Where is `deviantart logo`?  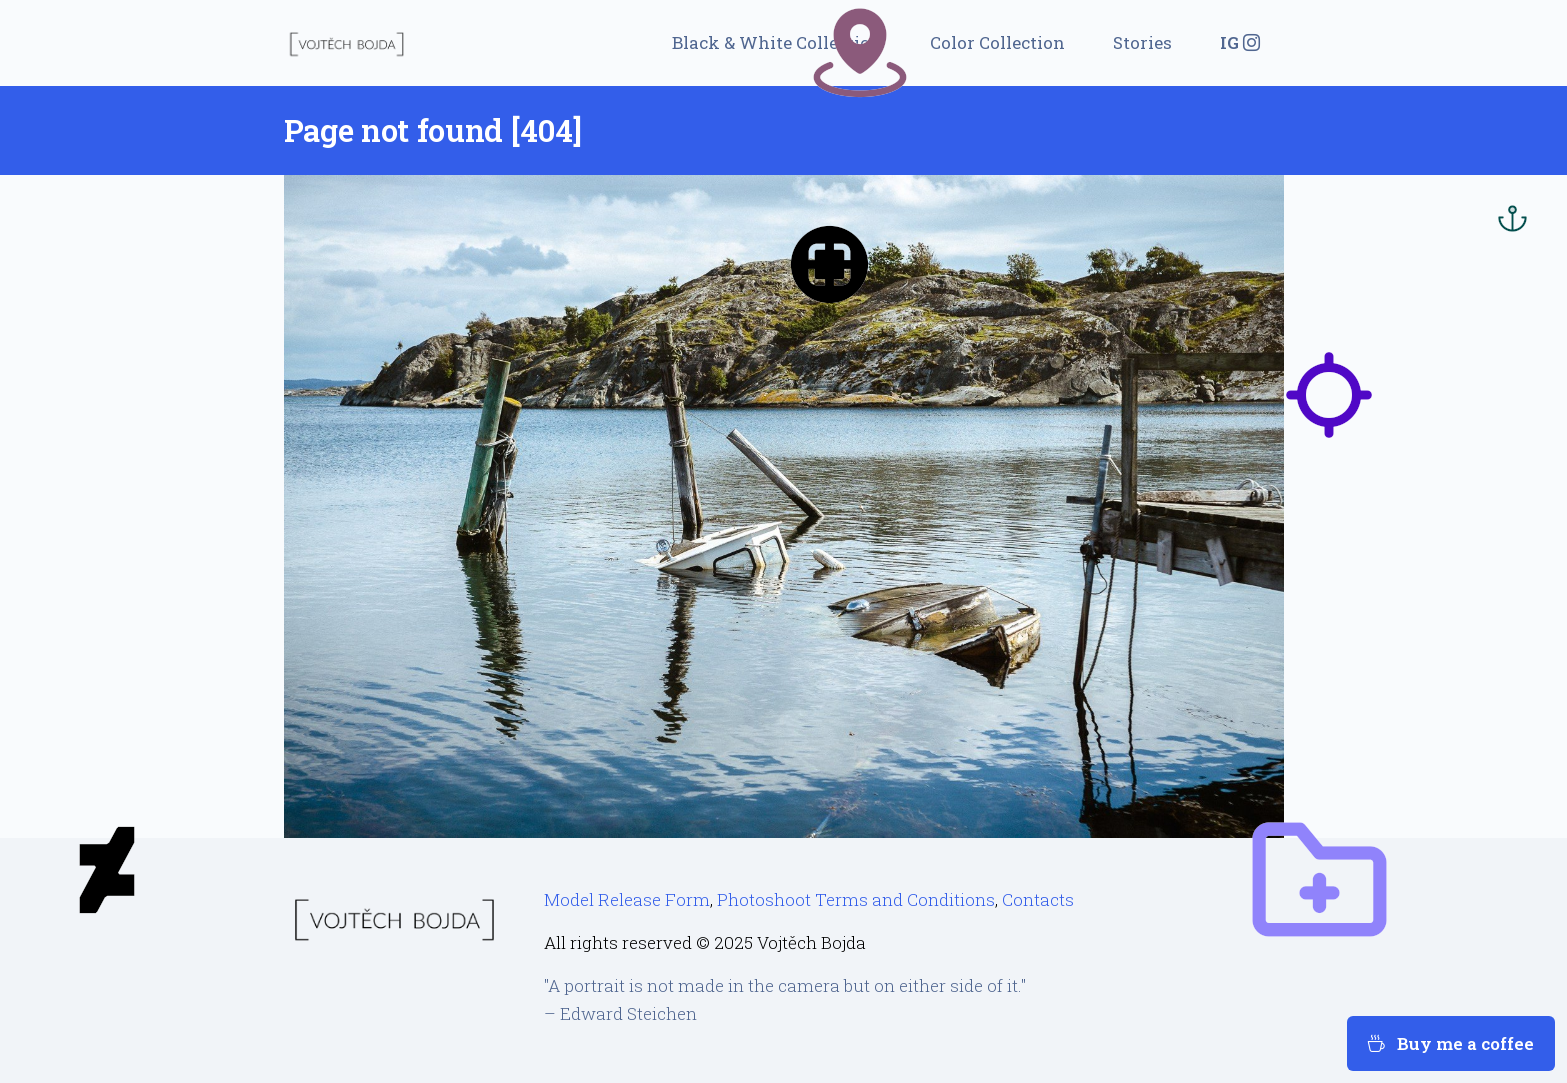 deviantart logo is located at coordinates (107, 870).